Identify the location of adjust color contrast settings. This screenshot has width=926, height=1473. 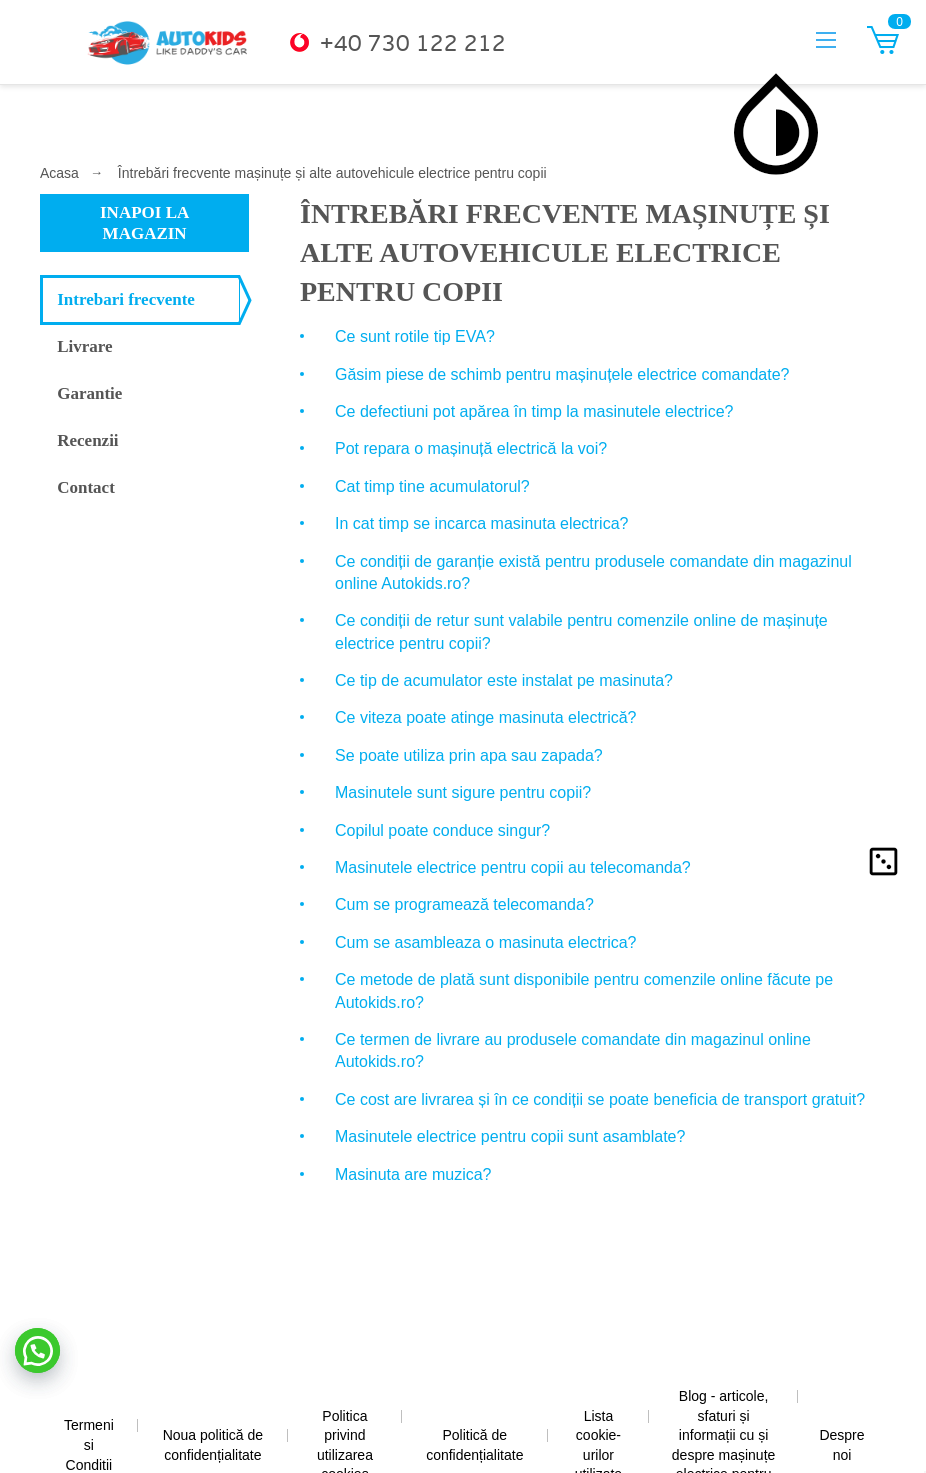
(776, 128).